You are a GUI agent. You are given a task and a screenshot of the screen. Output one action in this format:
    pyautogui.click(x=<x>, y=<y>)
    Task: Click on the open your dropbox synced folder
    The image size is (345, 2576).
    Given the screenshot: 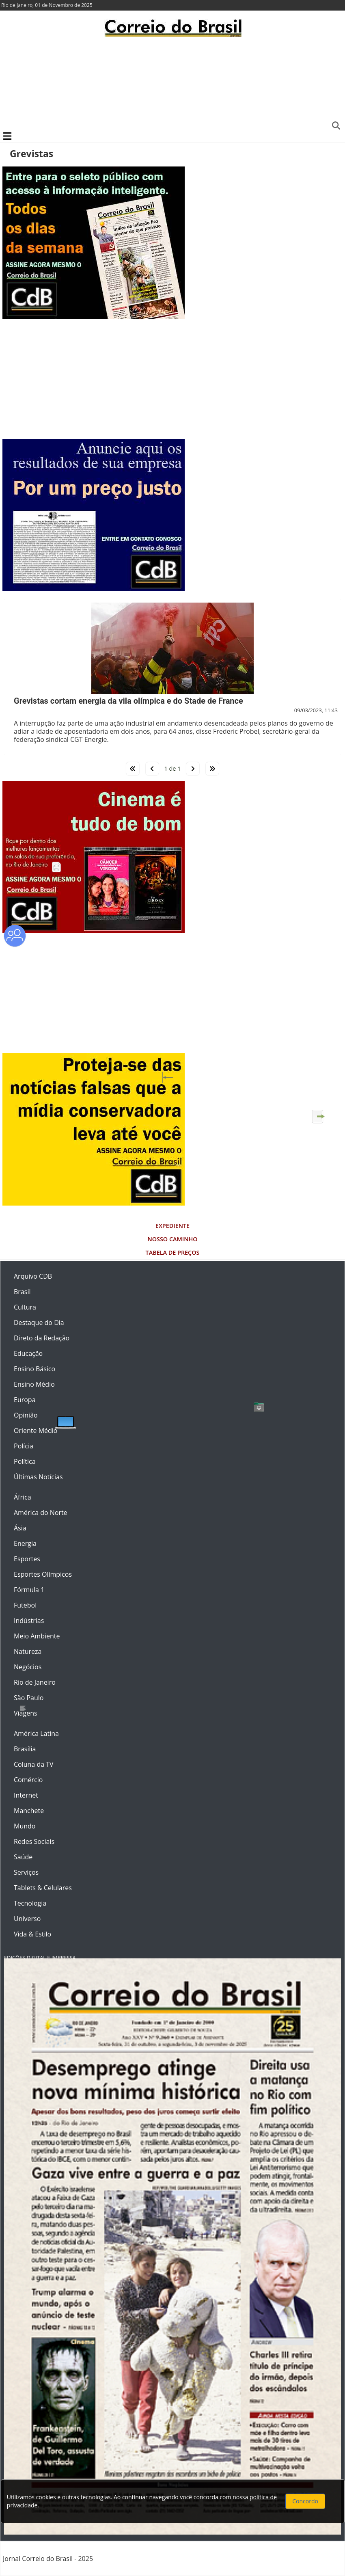 What is the action you would take?
    pyautogui.click(x=259, y=1407)
    